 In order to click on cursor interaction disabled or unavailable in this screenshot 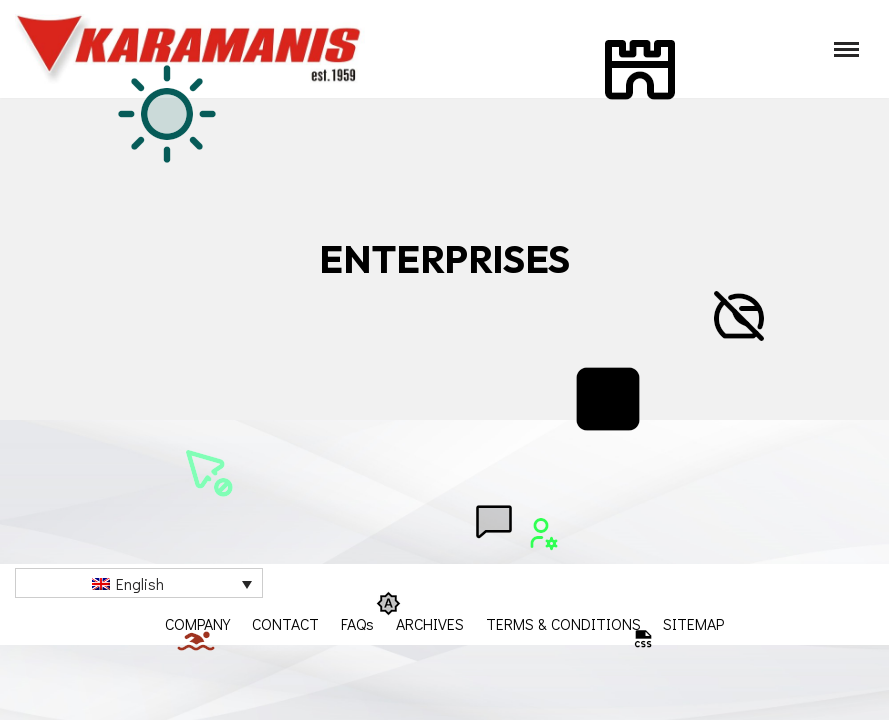, I will do `click(207, 471)`.